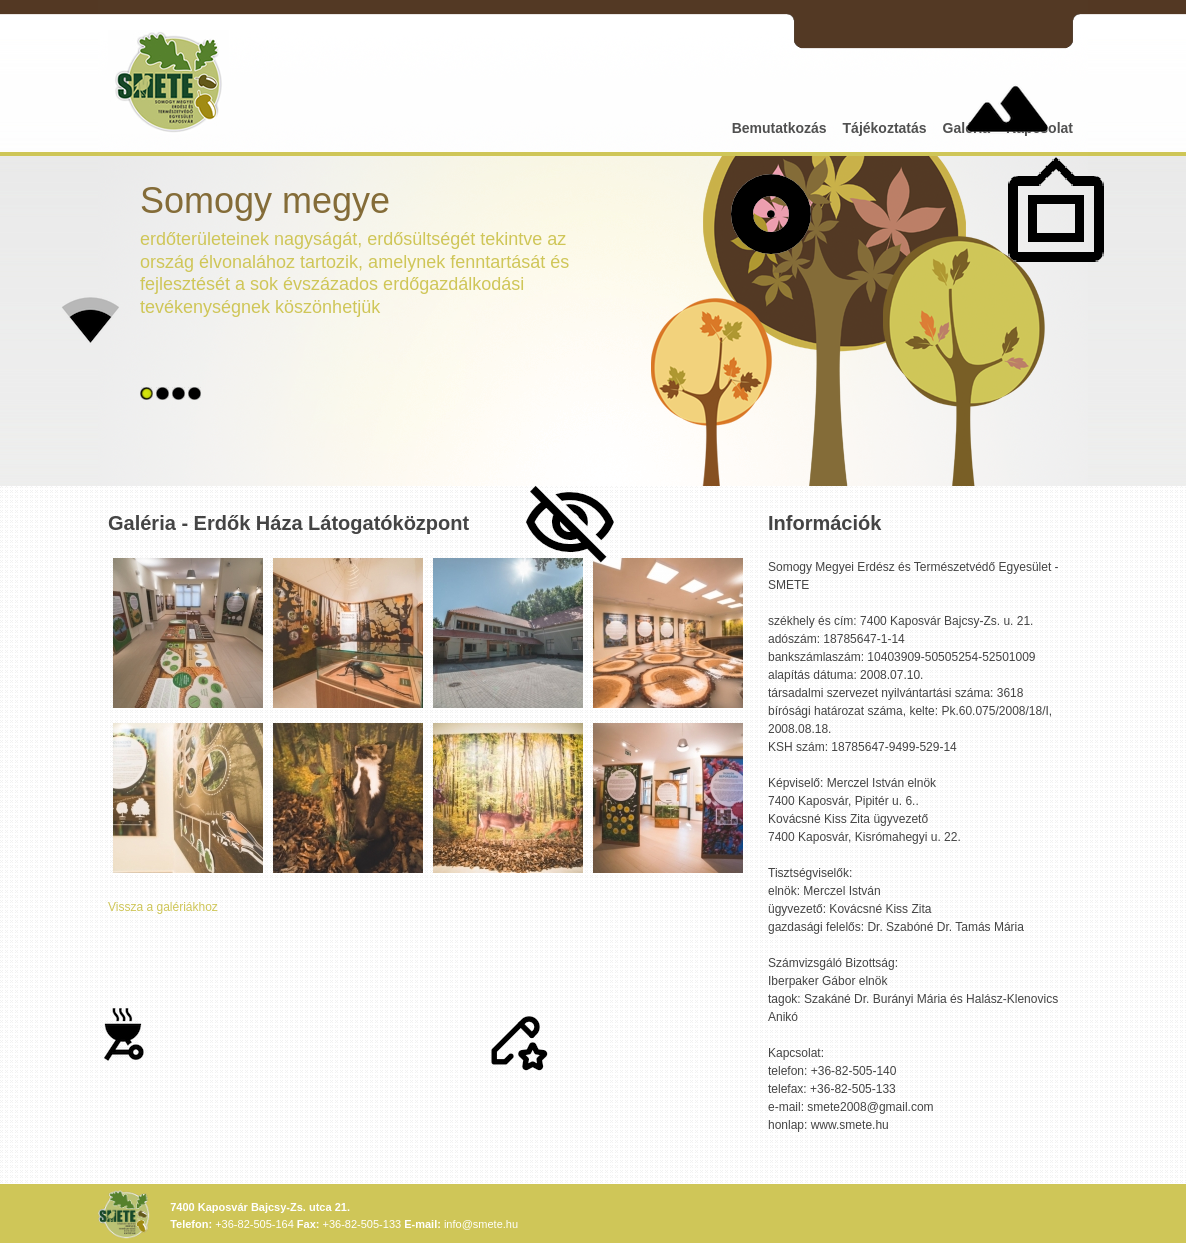 The image size is (1186, 1243). What do you see at coordinates (771, 214) in the screenshot?
I see `access your music library or albums` at bounding box center [771, 214].